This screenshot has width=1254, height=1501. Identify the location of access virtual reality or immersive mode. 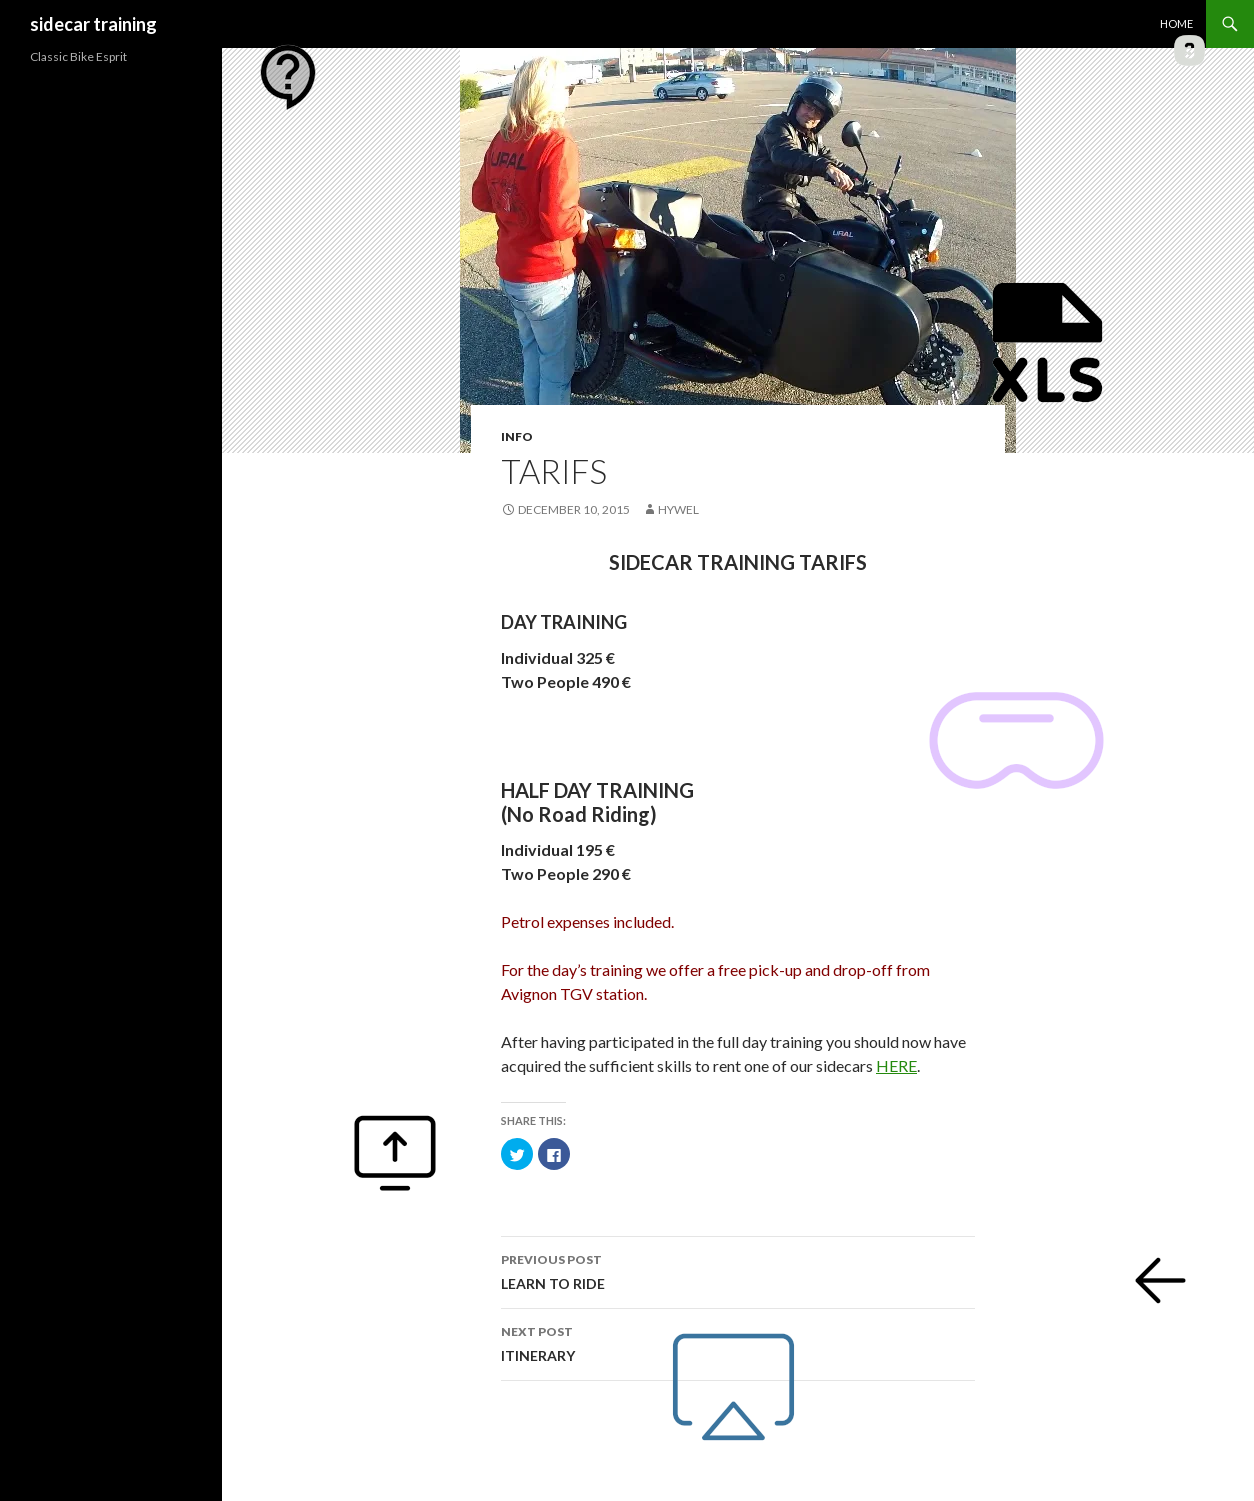
(1016, 740).